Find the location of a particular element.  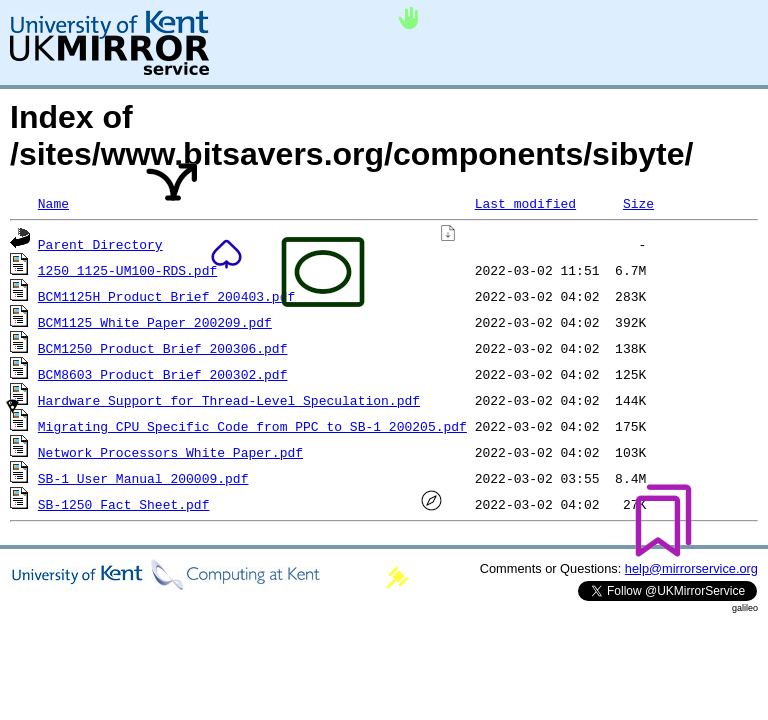

download a file is located at coordinates (448, 233).